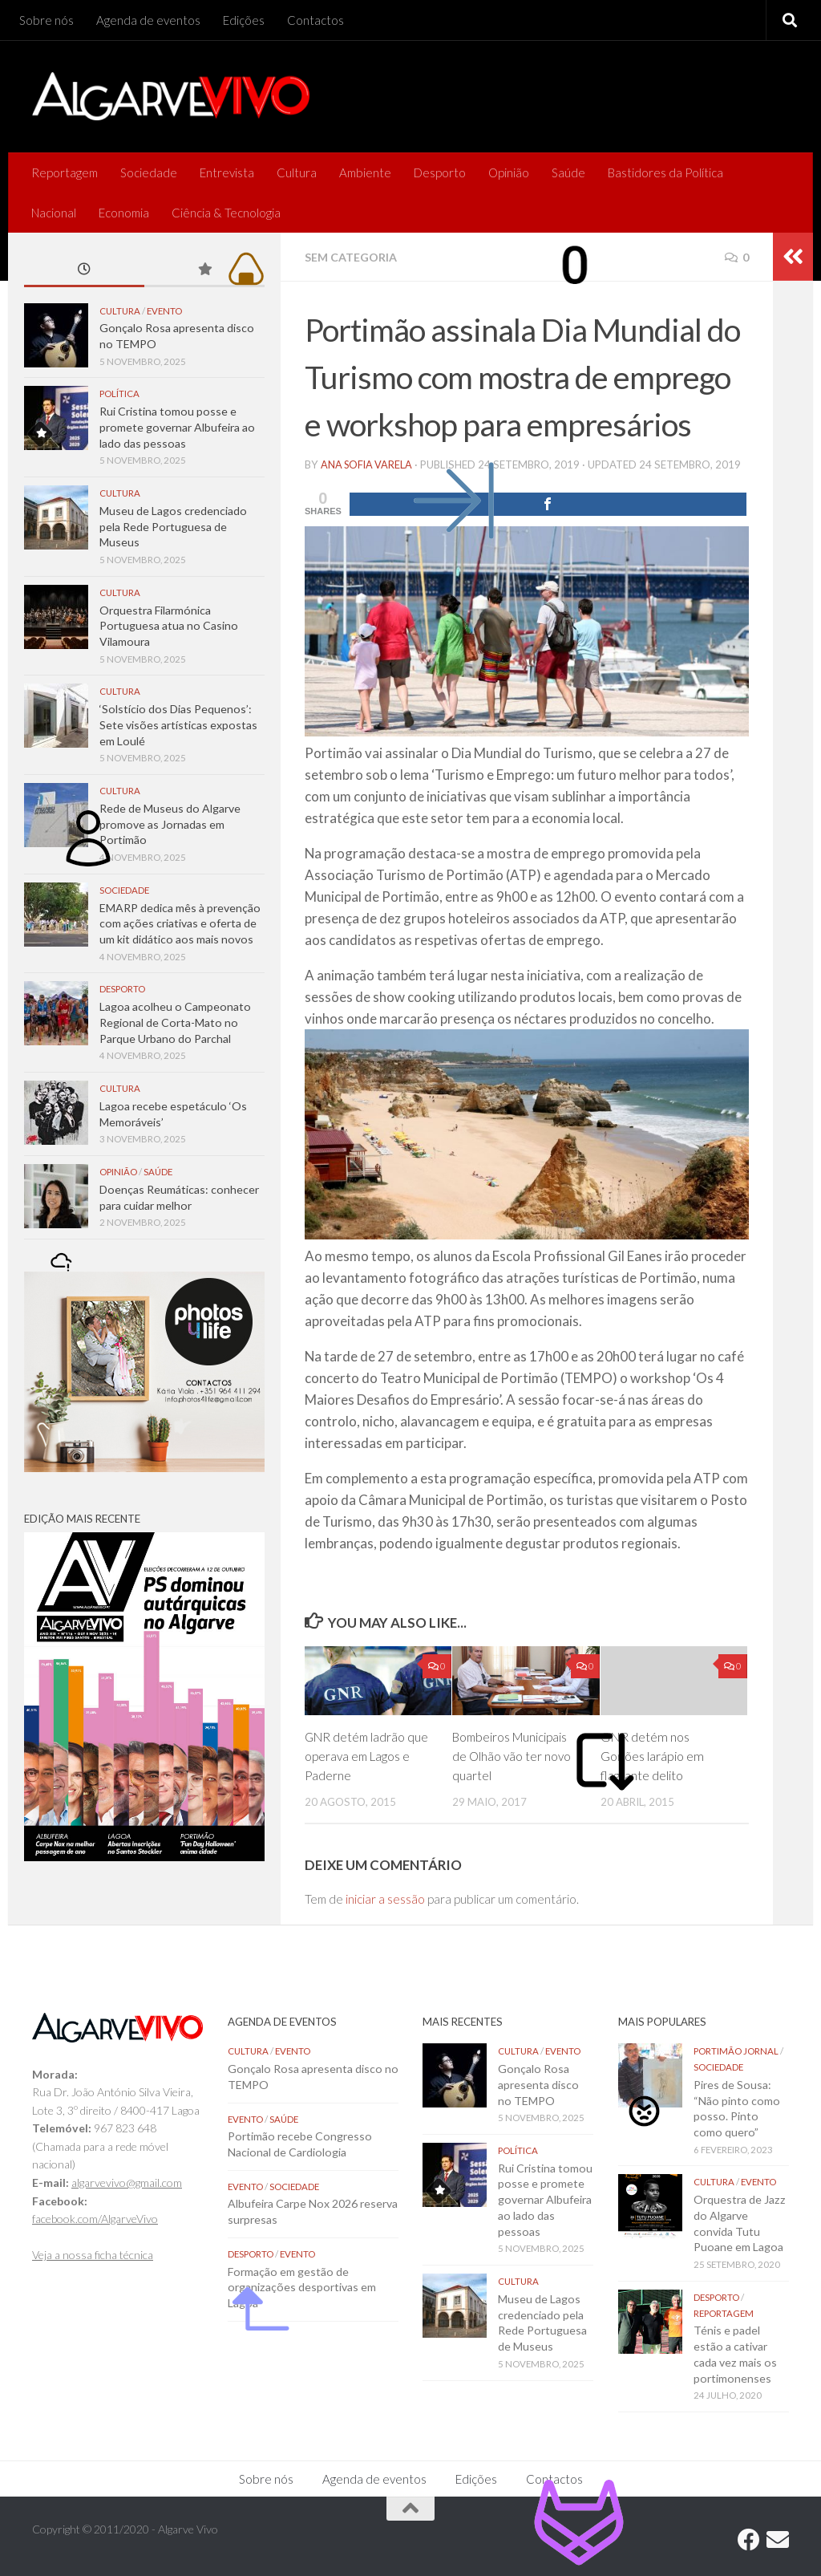 This screenshot has width=821, height=2576. I want to click on food or restaurant category indicator, so click(246, 269).